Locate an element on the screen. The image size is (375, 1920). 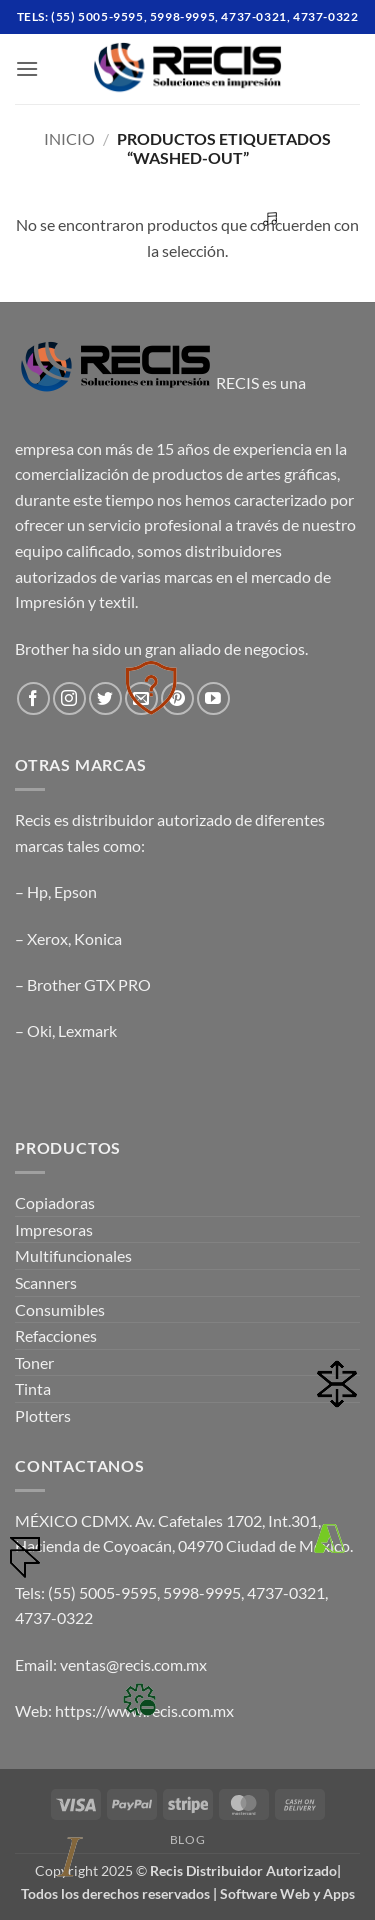
access music files or audio content is located at coordinates (270, 218).